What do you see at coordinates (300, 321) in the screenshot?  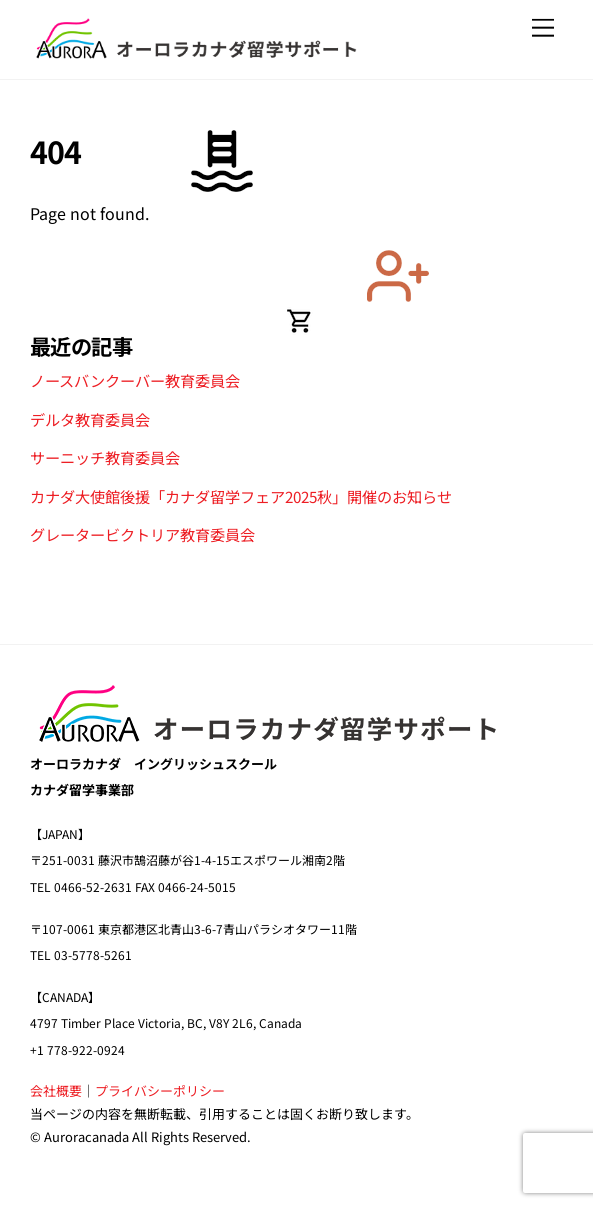 I see `view your shopping cart` at bounding box center [300, 321].